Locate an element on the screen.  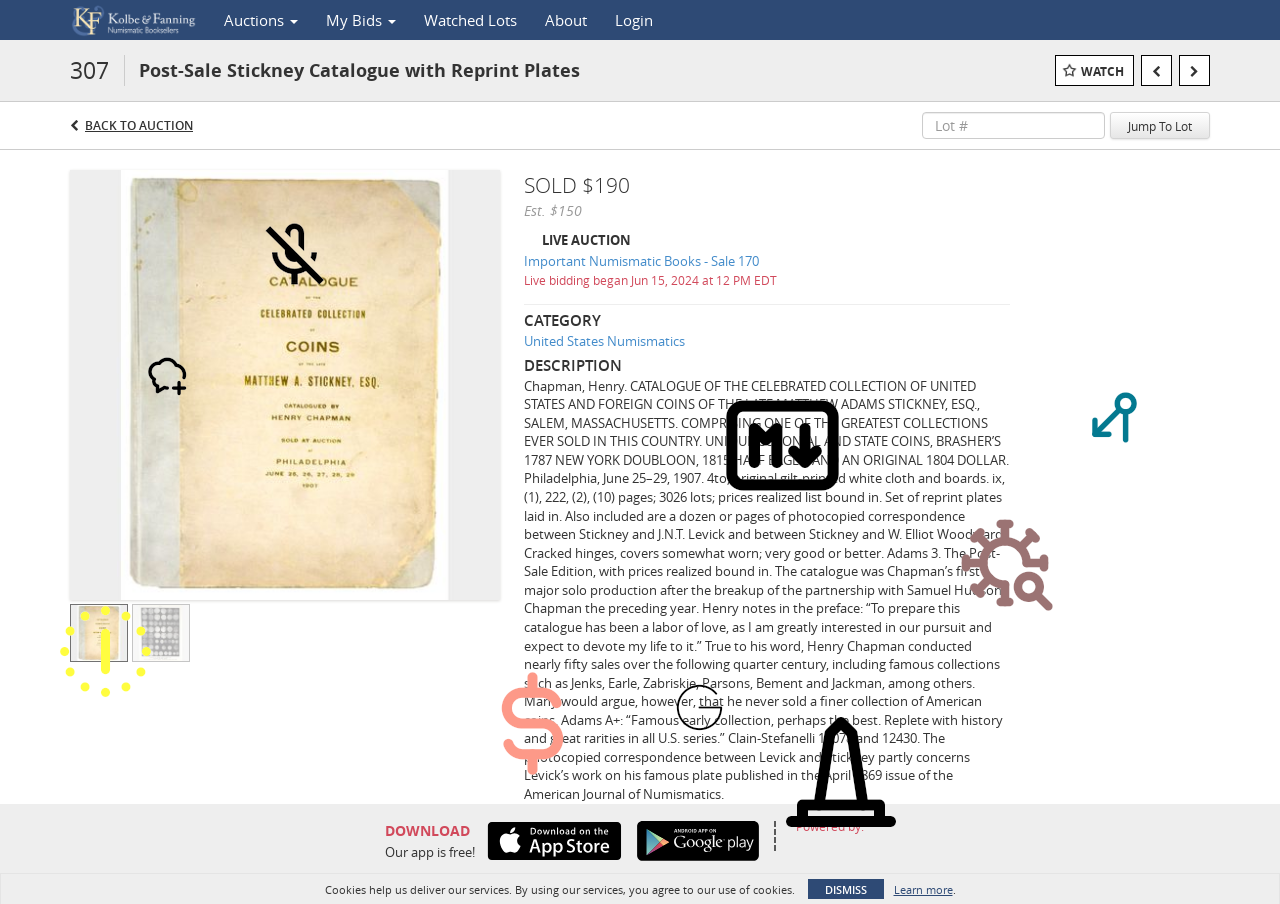
sign in with Google is located at coordinates (699, 707).